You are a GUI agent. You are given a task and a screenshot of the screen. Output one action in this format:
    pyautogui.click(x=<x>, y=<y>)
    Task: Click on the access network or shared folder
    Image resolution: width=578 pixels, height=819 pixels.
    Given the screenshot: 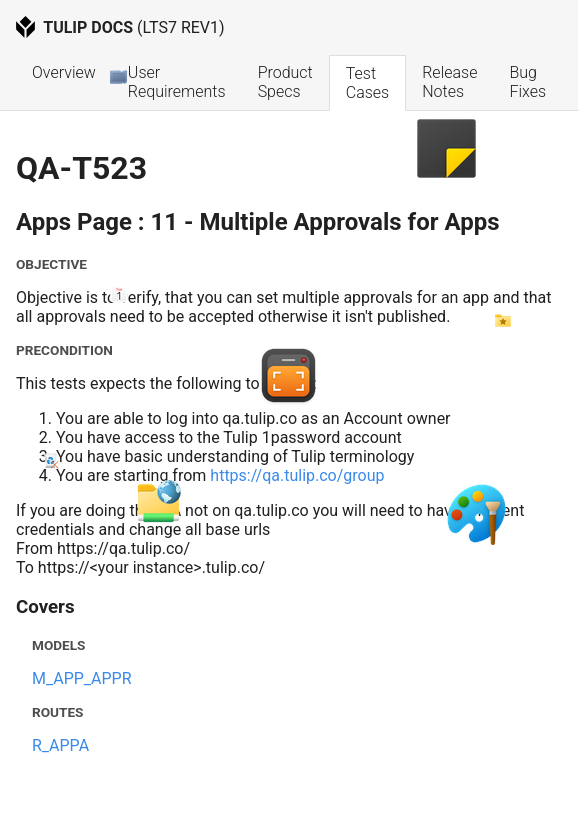 What is the action you would take?
    pyautogui.click(x=158, y=501)
    